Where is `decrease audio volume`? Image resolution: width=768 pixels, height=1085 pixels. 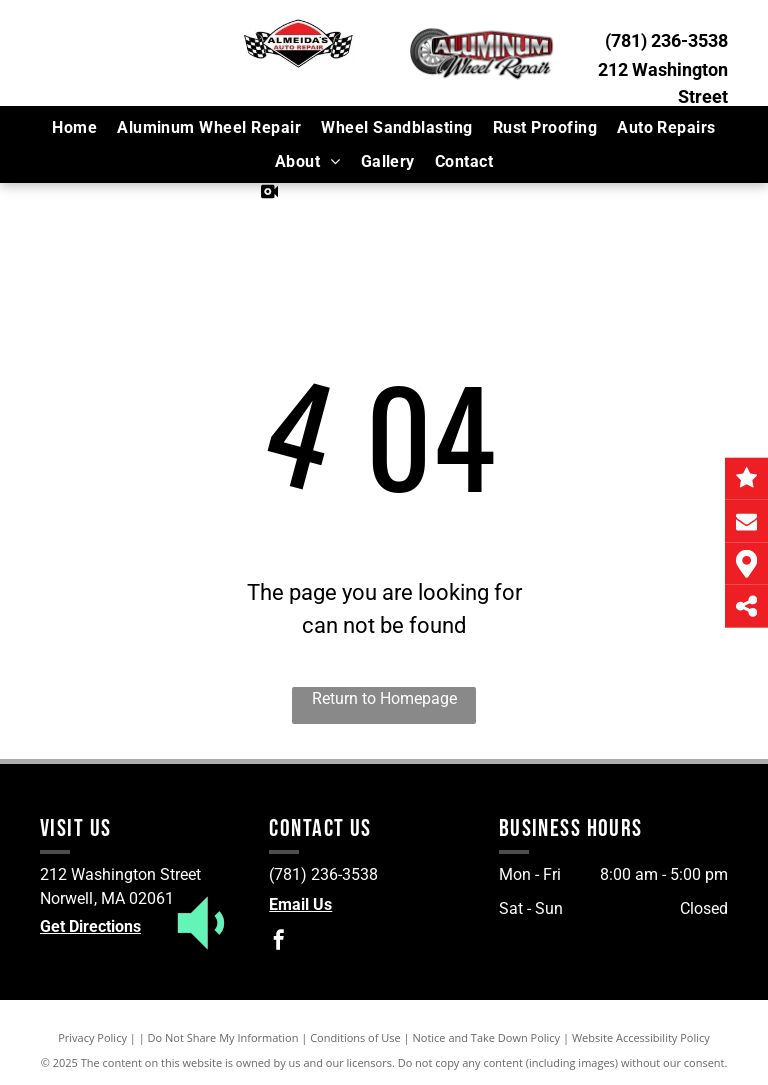
decrease audio volume is located at coordinates (201, 923).